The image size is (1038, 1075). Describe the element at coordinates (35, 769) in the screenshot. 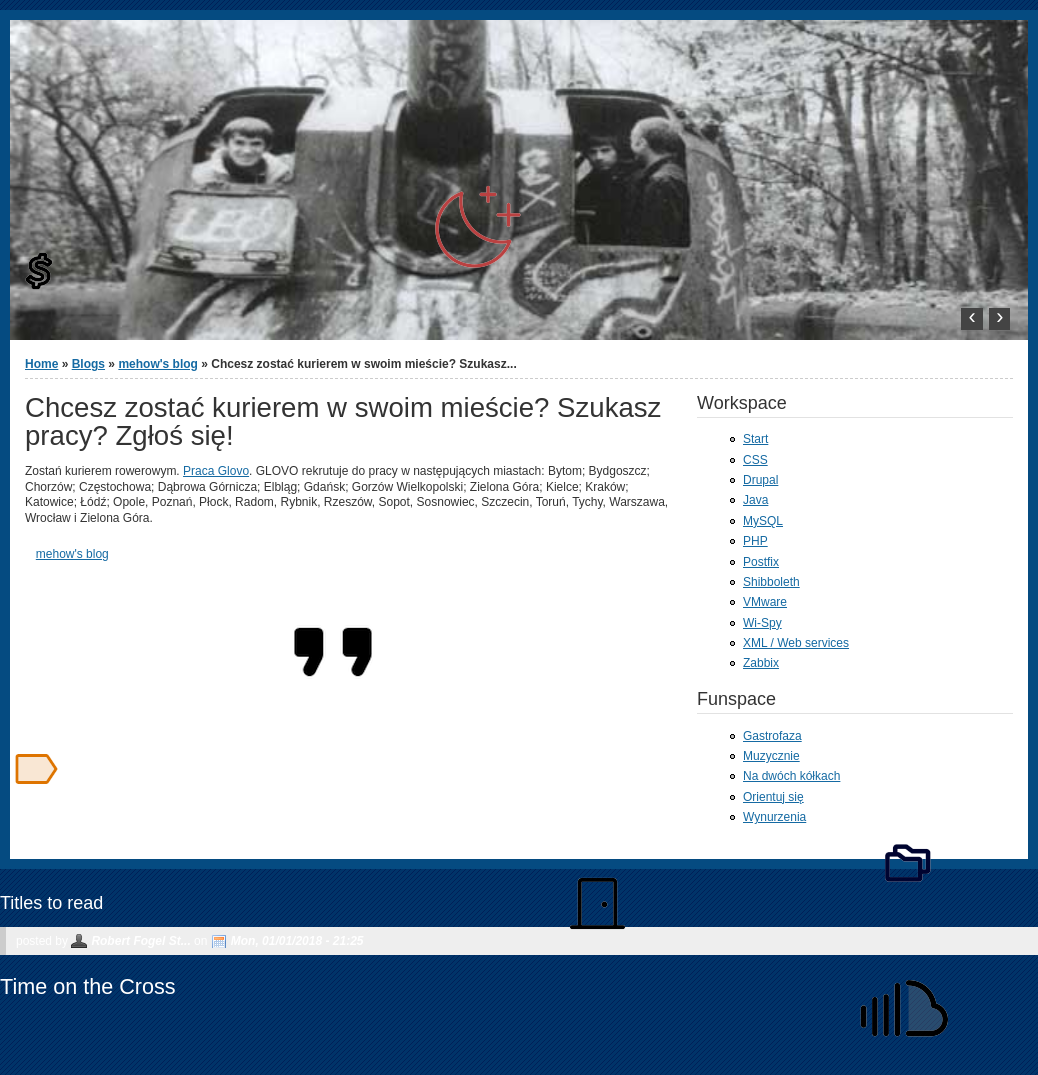

I see `add a tag or label to an item` at that location.